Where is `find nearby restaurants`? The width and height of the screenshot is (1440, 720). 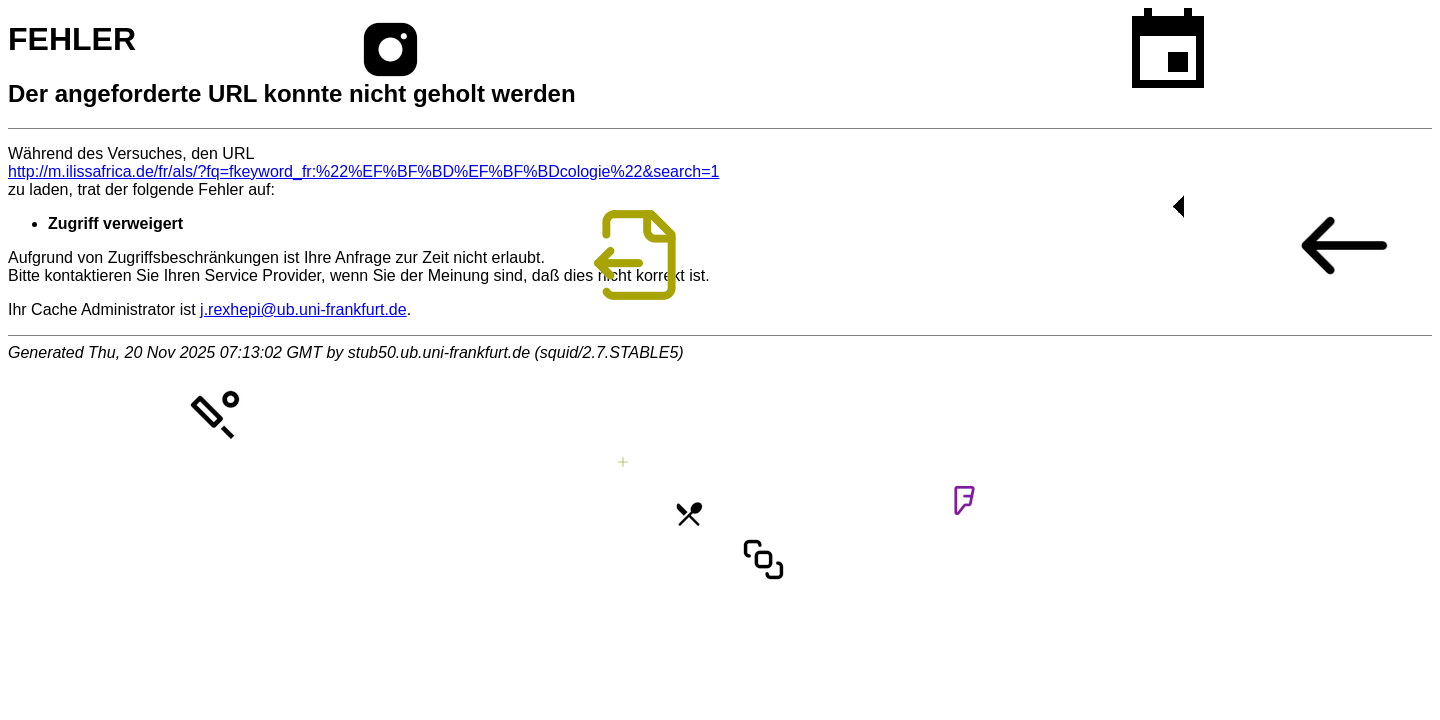 find nearby restaurants is located at coordinates (689, 514).